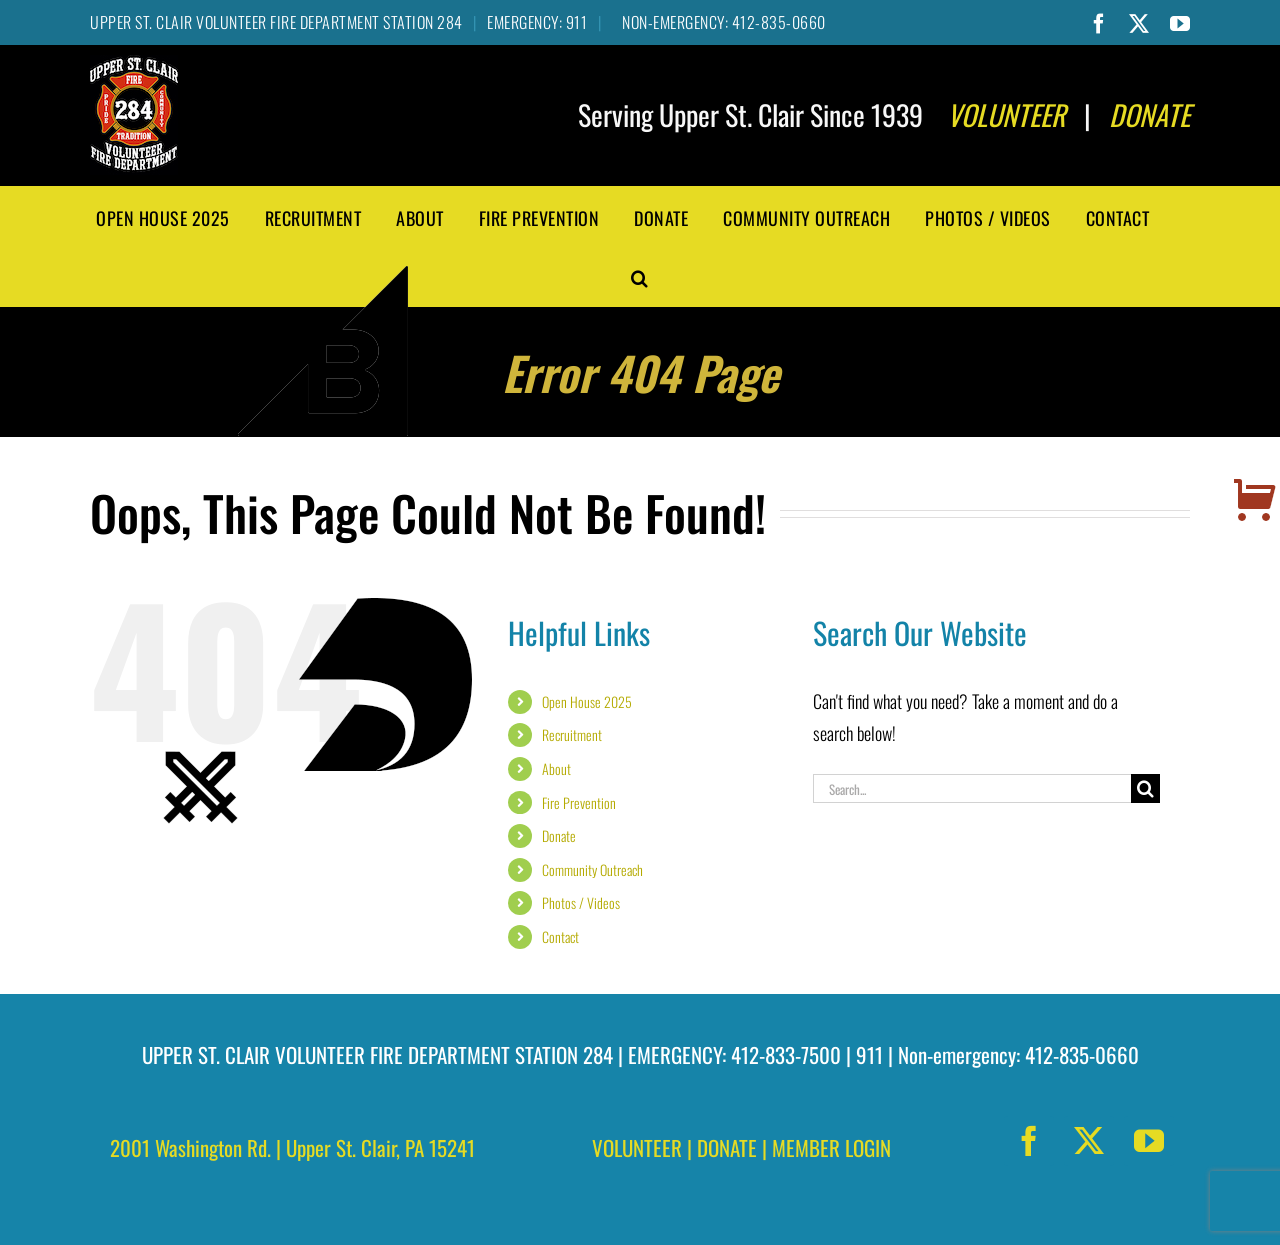 The height and width of the screenshot is (1245, 1280). I want to click on access combat or battle features, so click(200, 786).